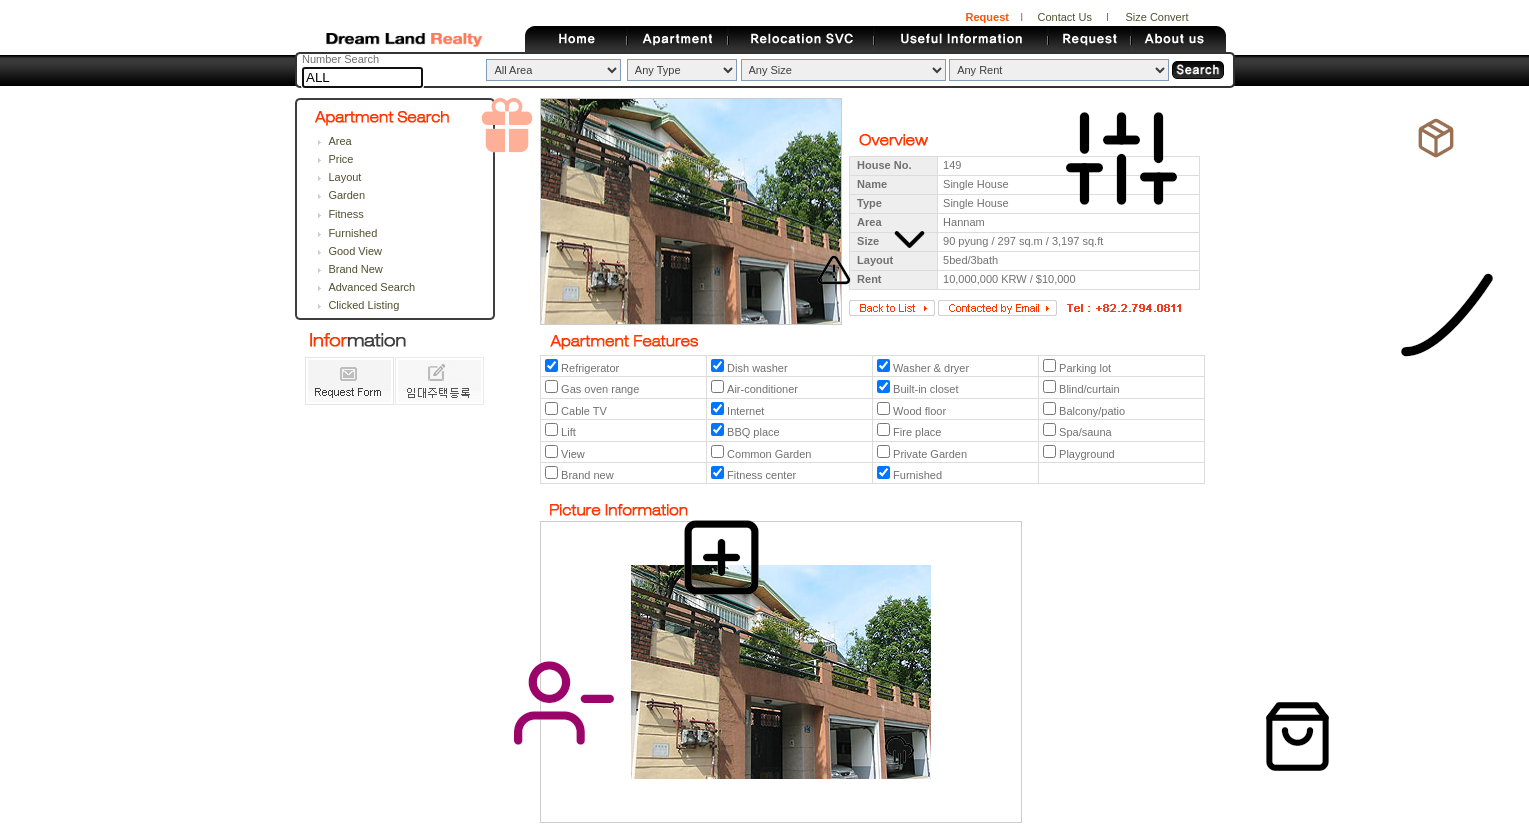 The image size is (1529, 833). I want to click on adjust settings or preferences, so click(1121, 158).